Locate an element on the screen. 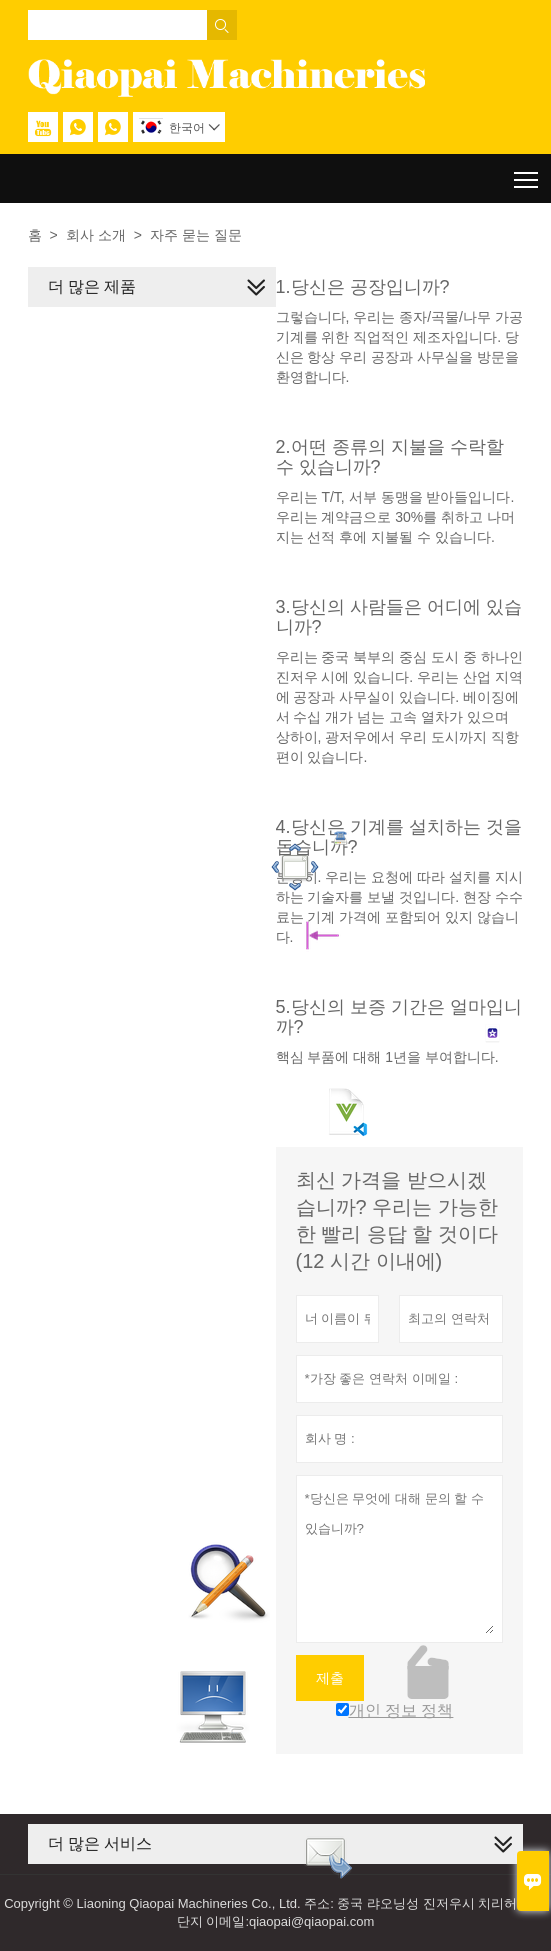  open a Vue.js file in Visual Studio Code is located at coordinates (346, 1112).